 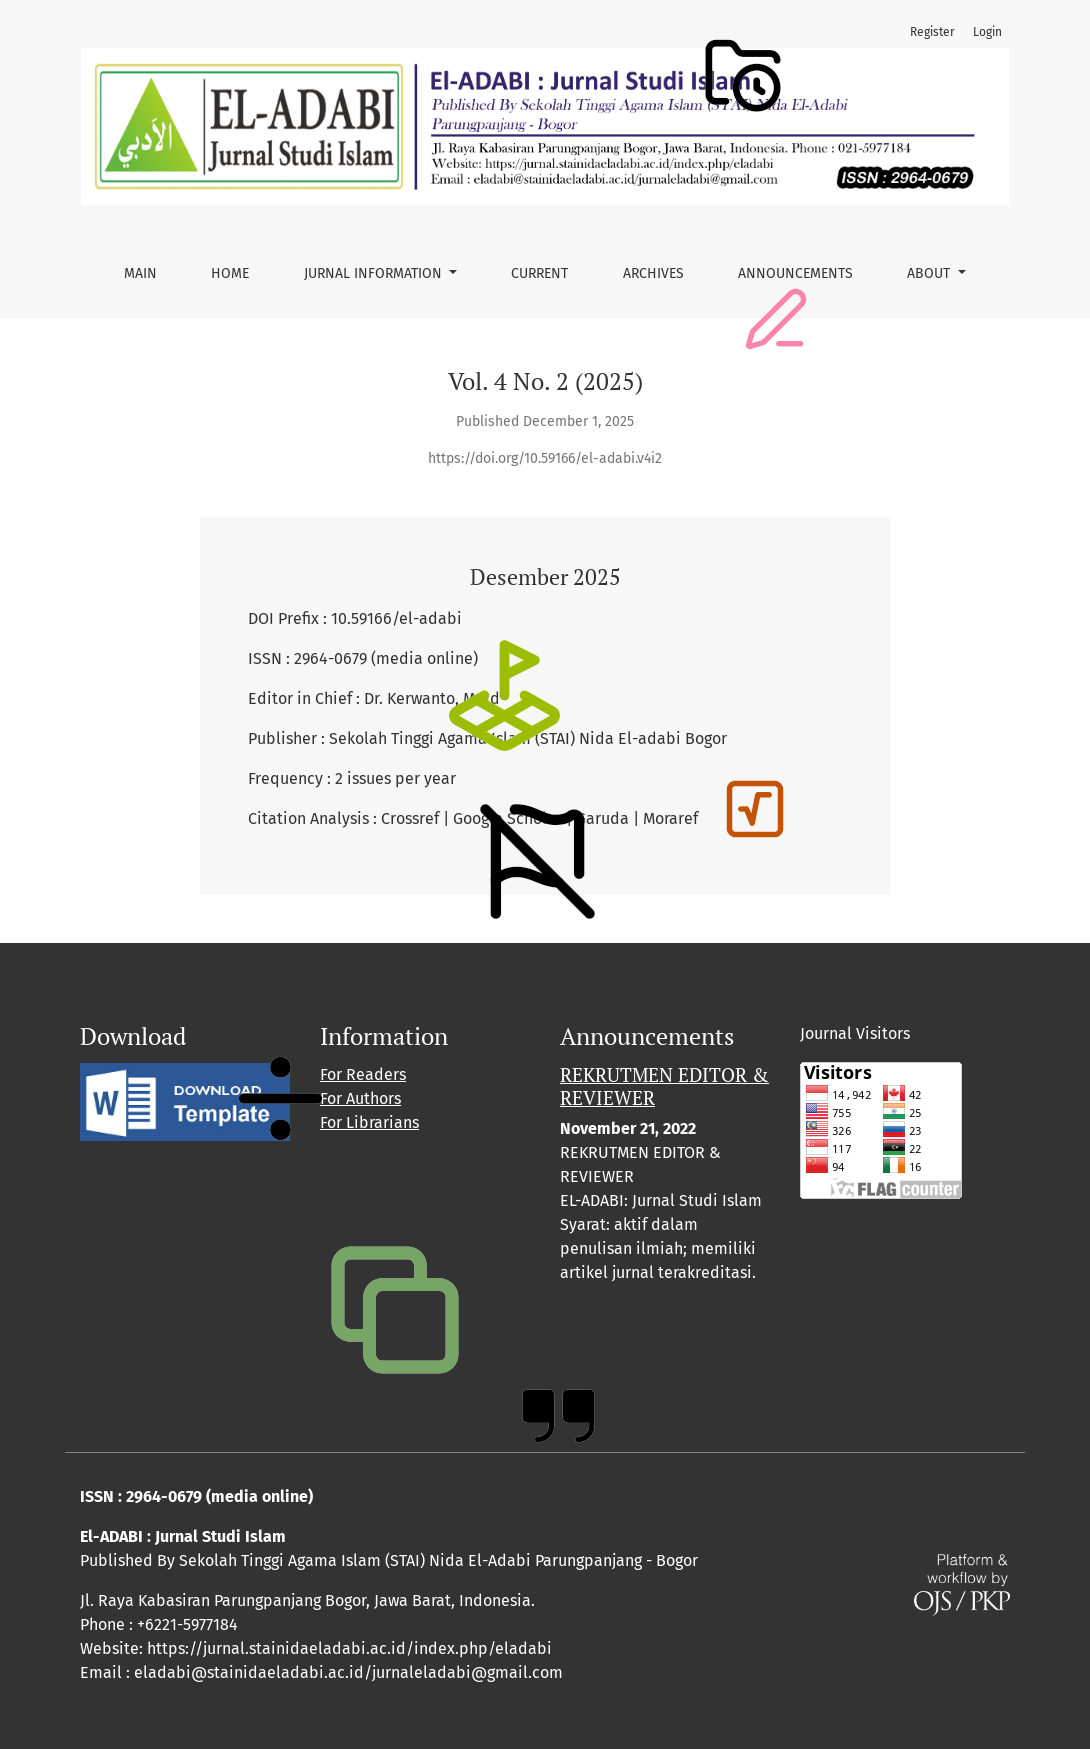 What do you see at coordinates (743, 74) in the screenshot?
I see `view file history or recent activity` at bounding box center [743, 74].